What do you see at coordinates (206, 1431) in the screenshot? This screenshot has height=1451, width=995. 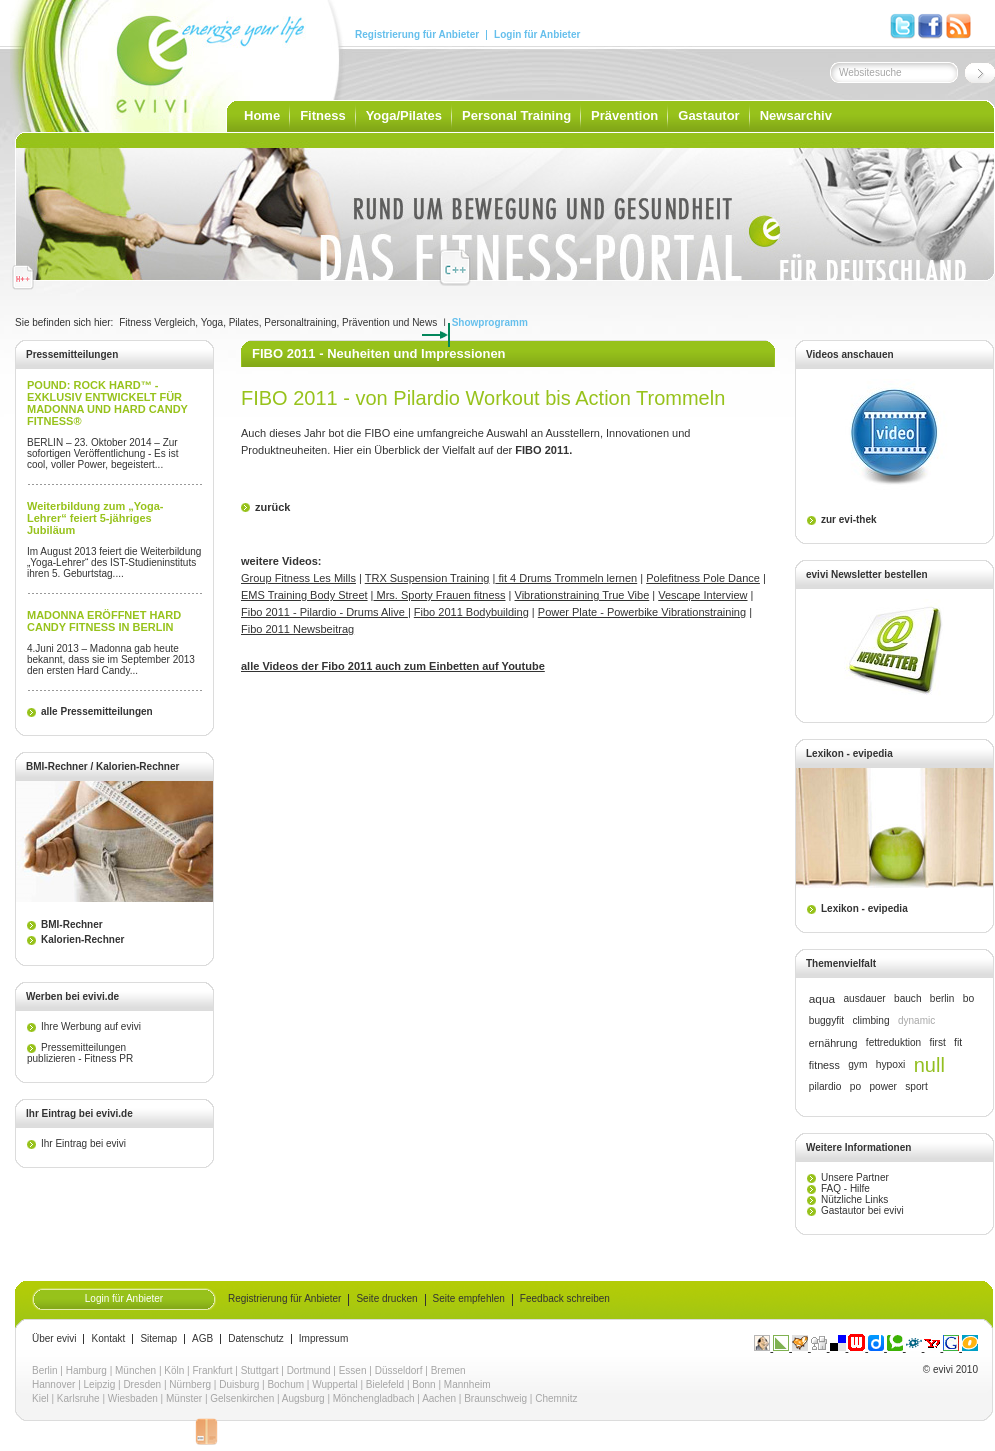 I see `compressed archive file` at bounding box center [206, 1431].